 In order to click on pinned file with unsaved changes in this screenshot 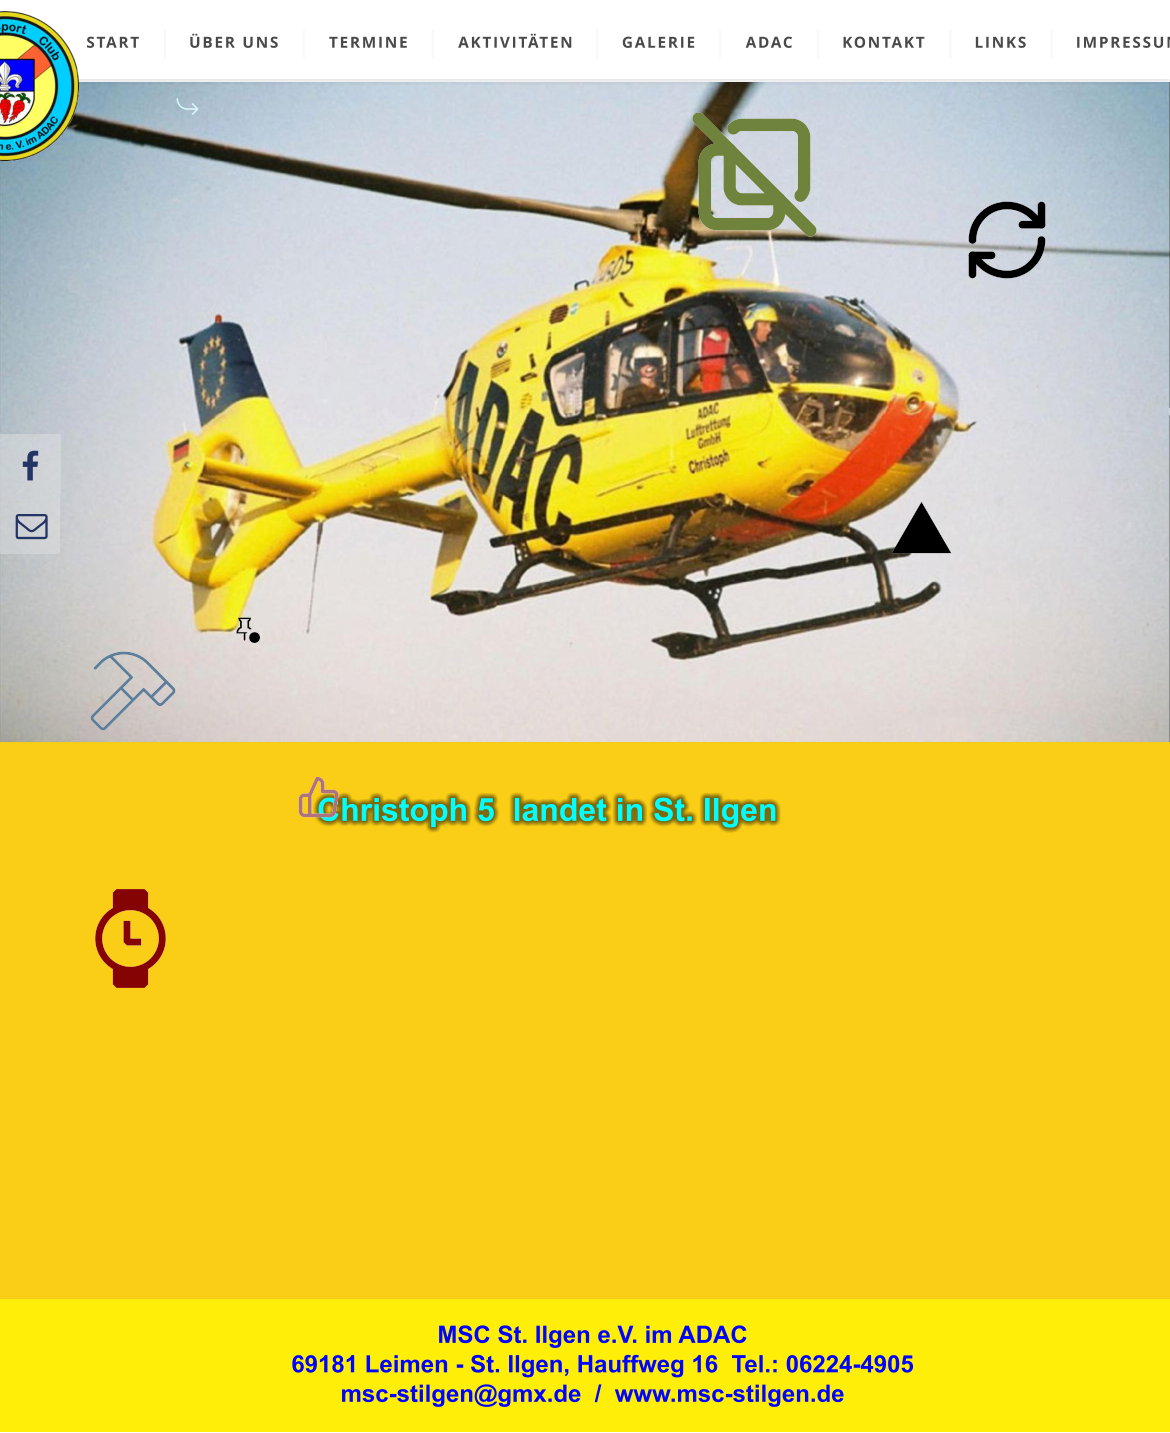, I will do `click(245, 628)`.